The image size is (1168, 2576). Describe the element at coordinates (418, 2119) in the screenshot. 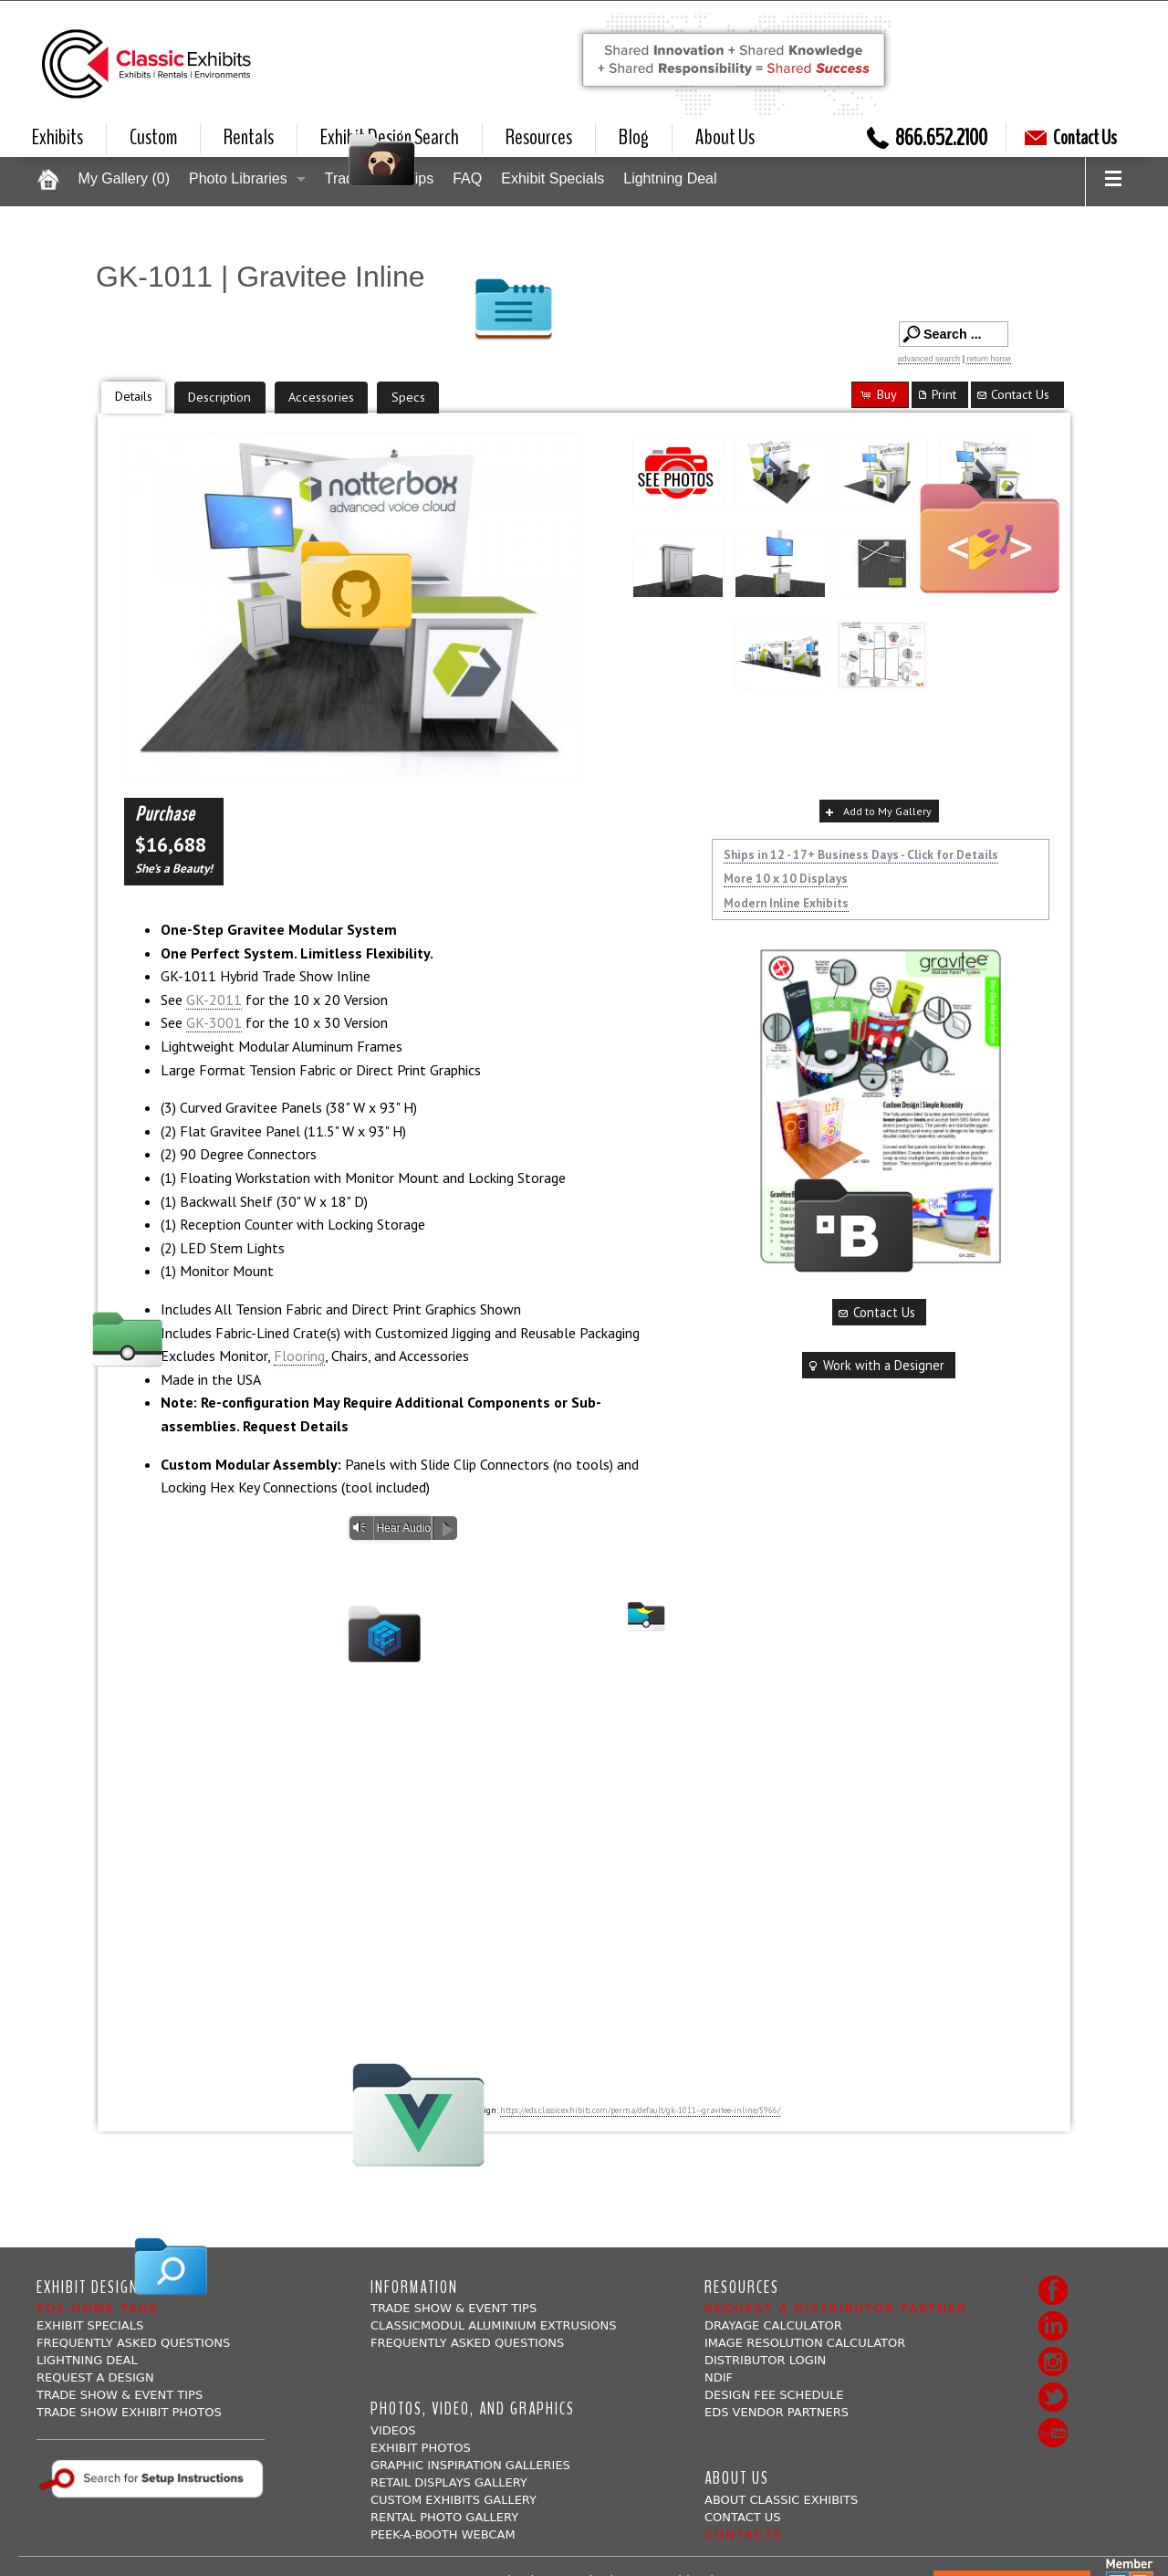

I see `open folder containing Vue.js project files` at that location.